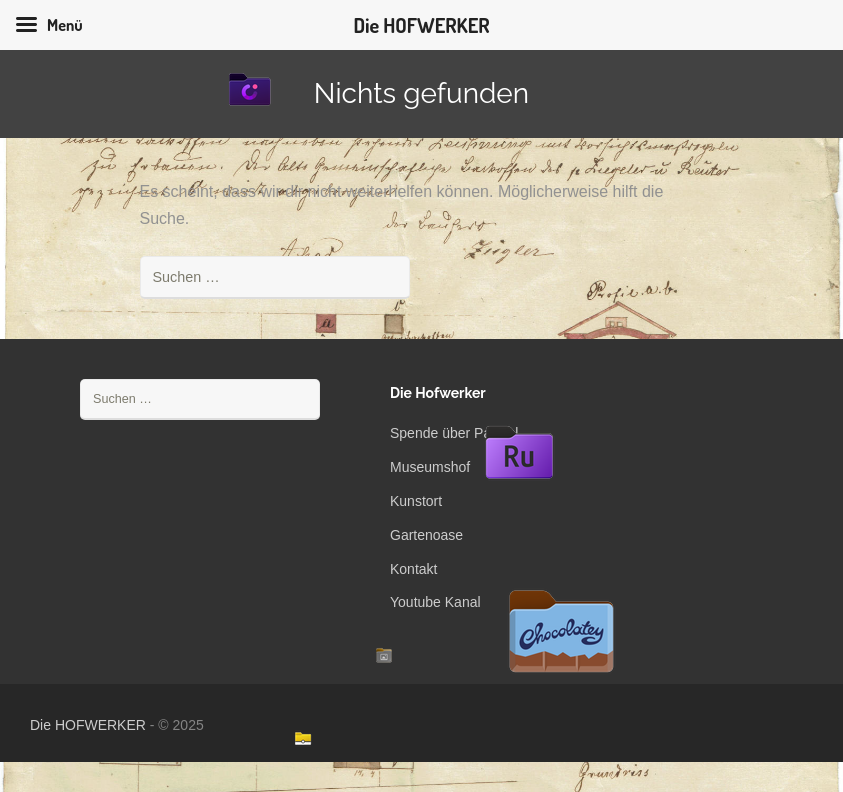 This screenshot has width=843, height=792. I want to click on folder containing chocolatey package manager files, so click(561, 634).